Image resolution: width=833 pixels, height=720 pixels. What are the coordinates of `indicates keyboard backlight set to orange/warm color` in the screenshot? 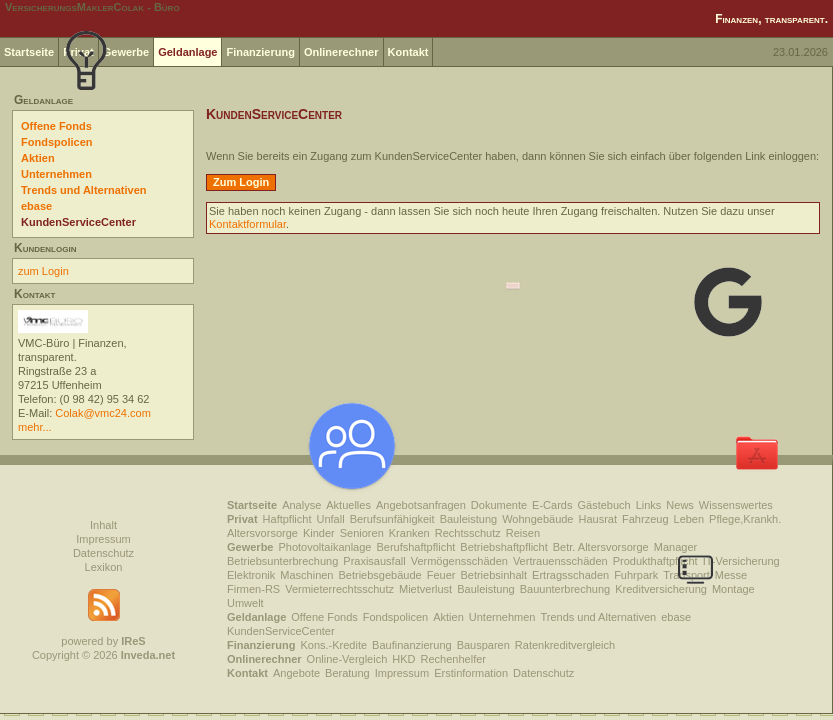 It's located at (513, 286).